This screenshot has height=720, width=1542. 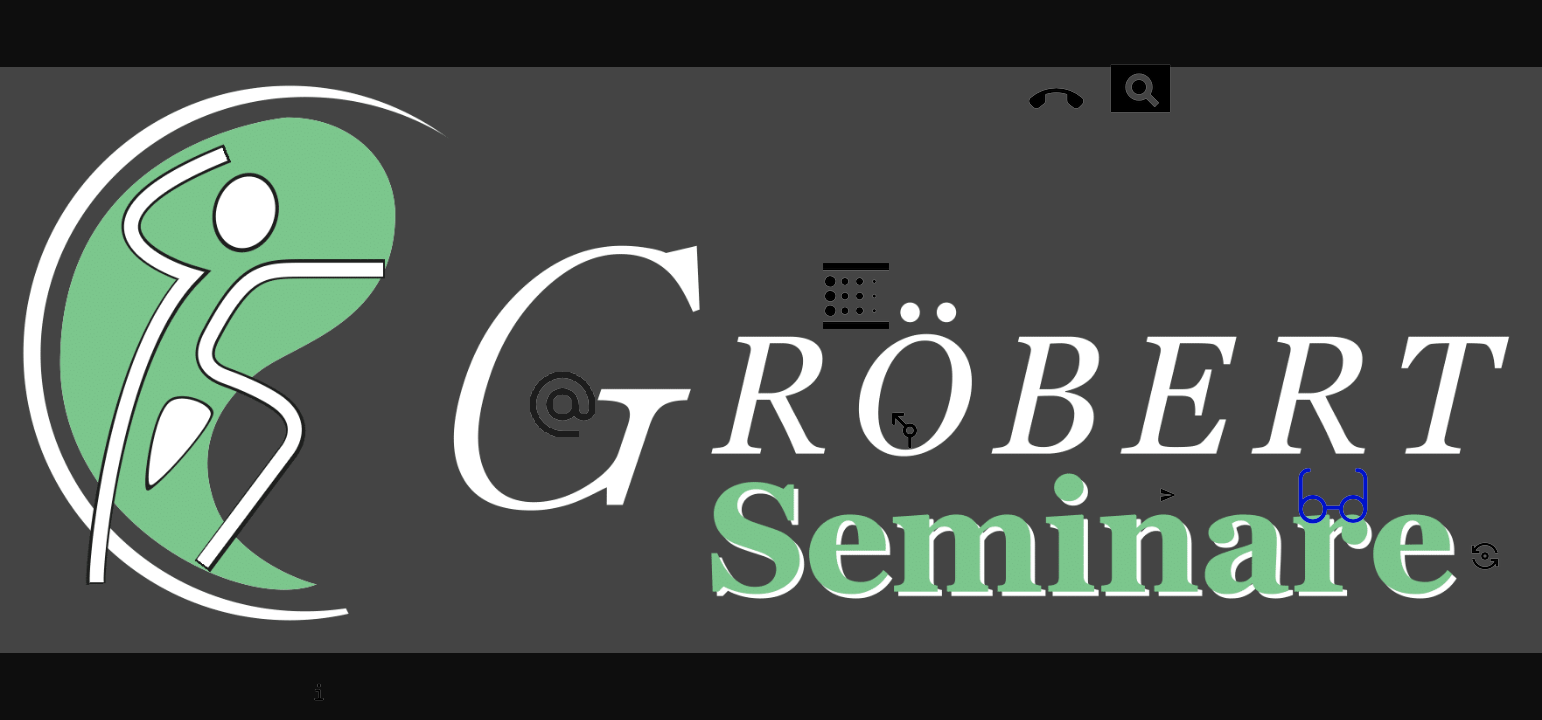 I want to click on apply linear blur effect to image, so click(x=856, y=296).